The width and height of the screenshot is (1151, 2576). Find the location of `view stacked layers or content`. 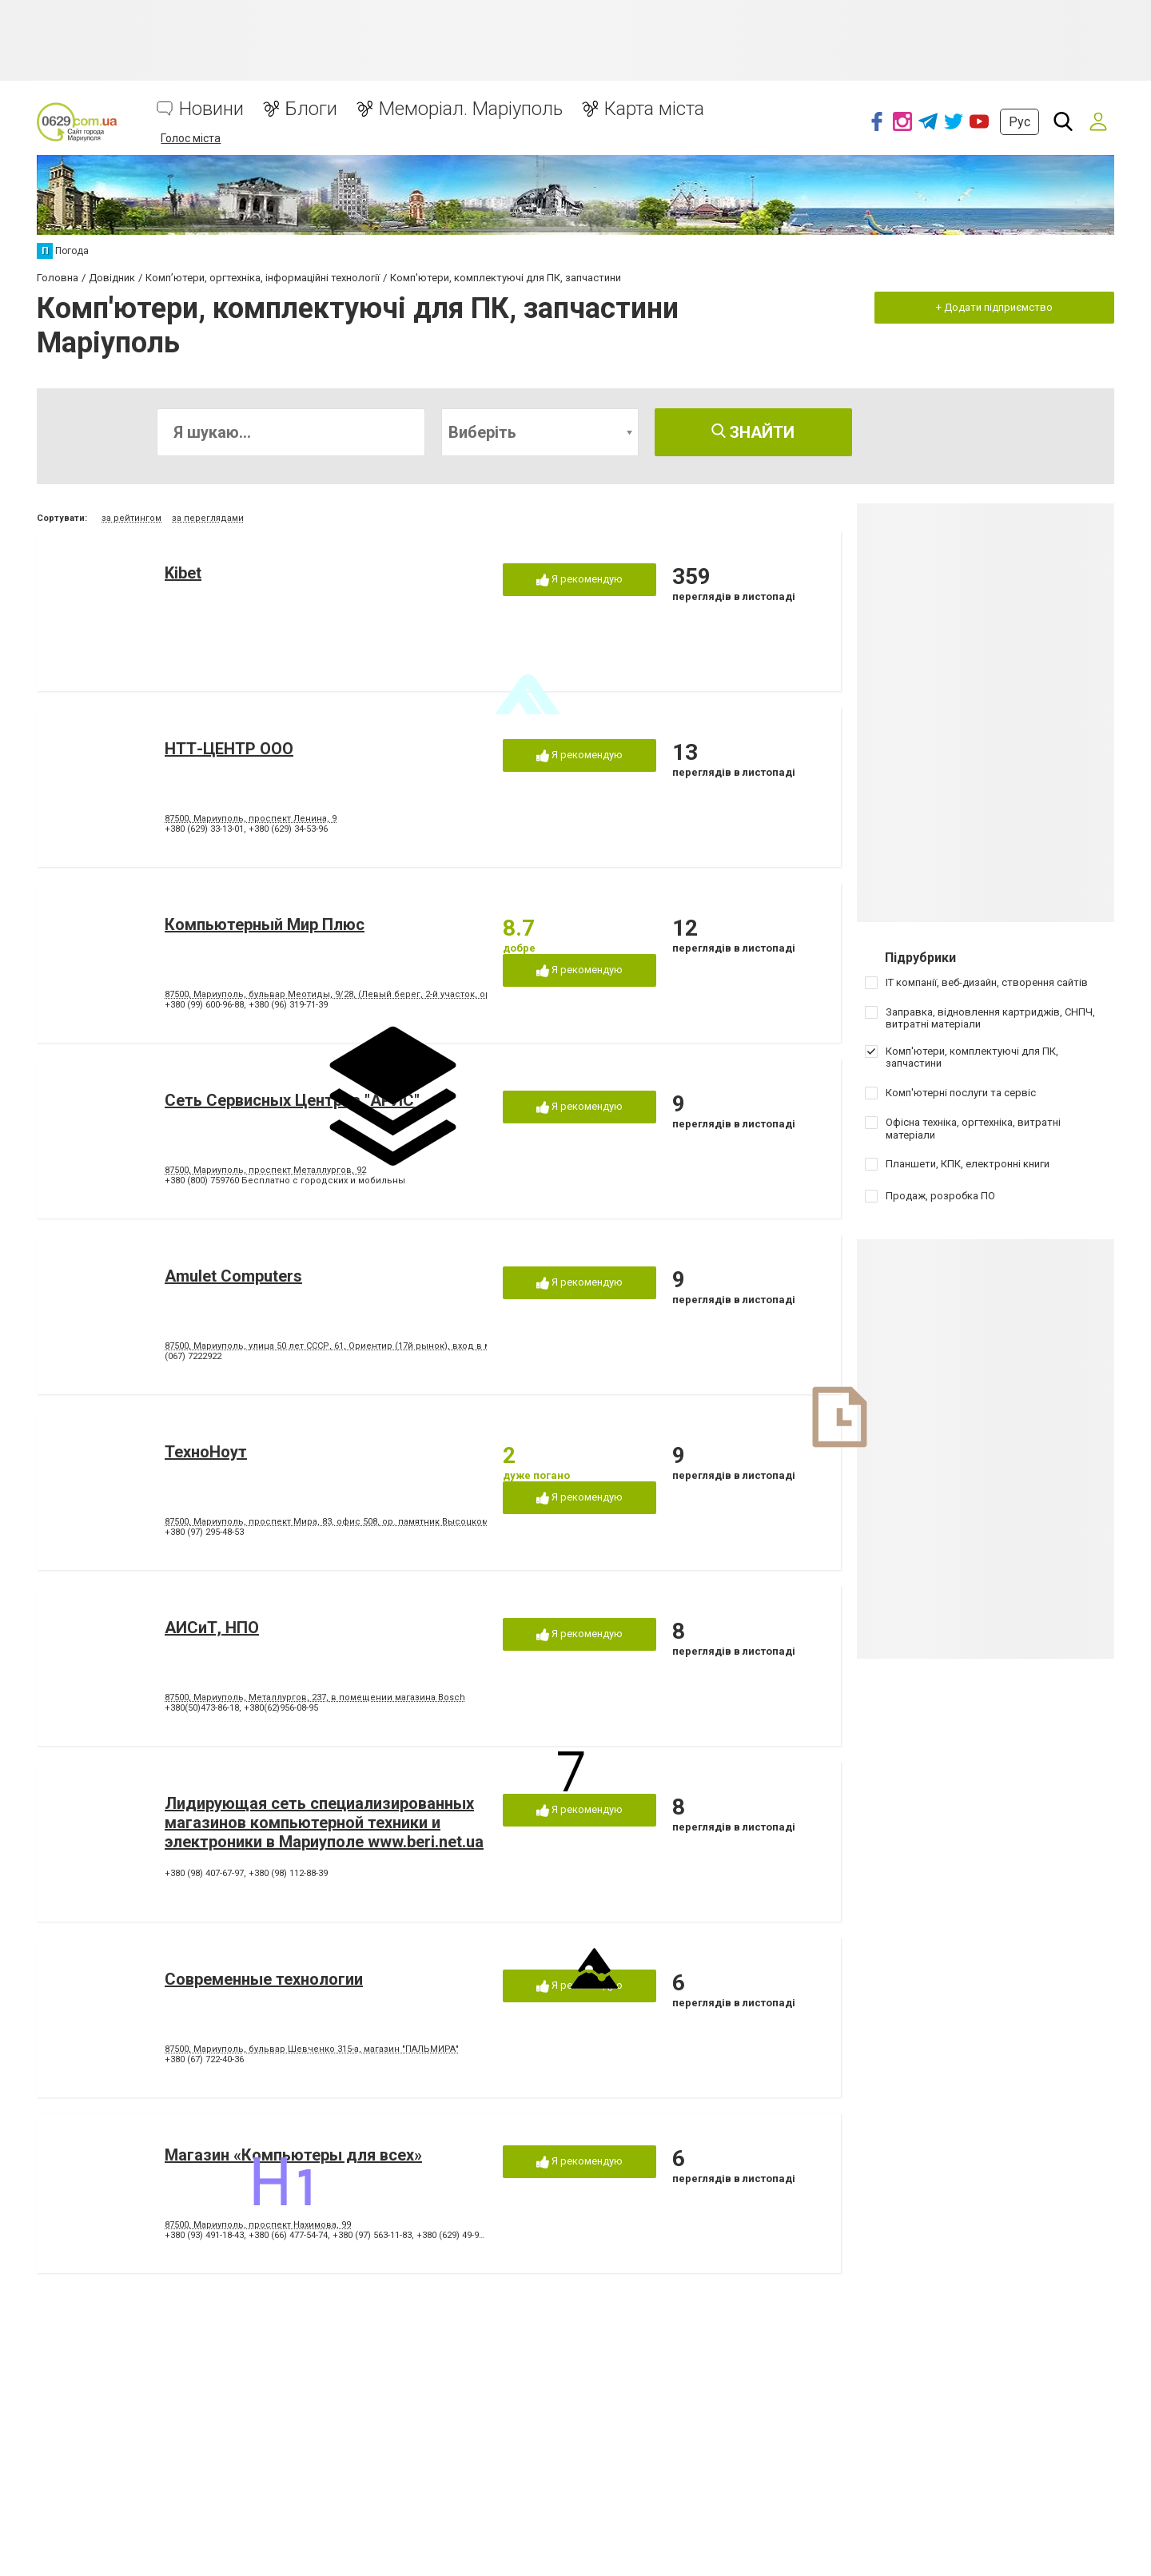

view stacked layers or content is located at coordinates (392, 1098).